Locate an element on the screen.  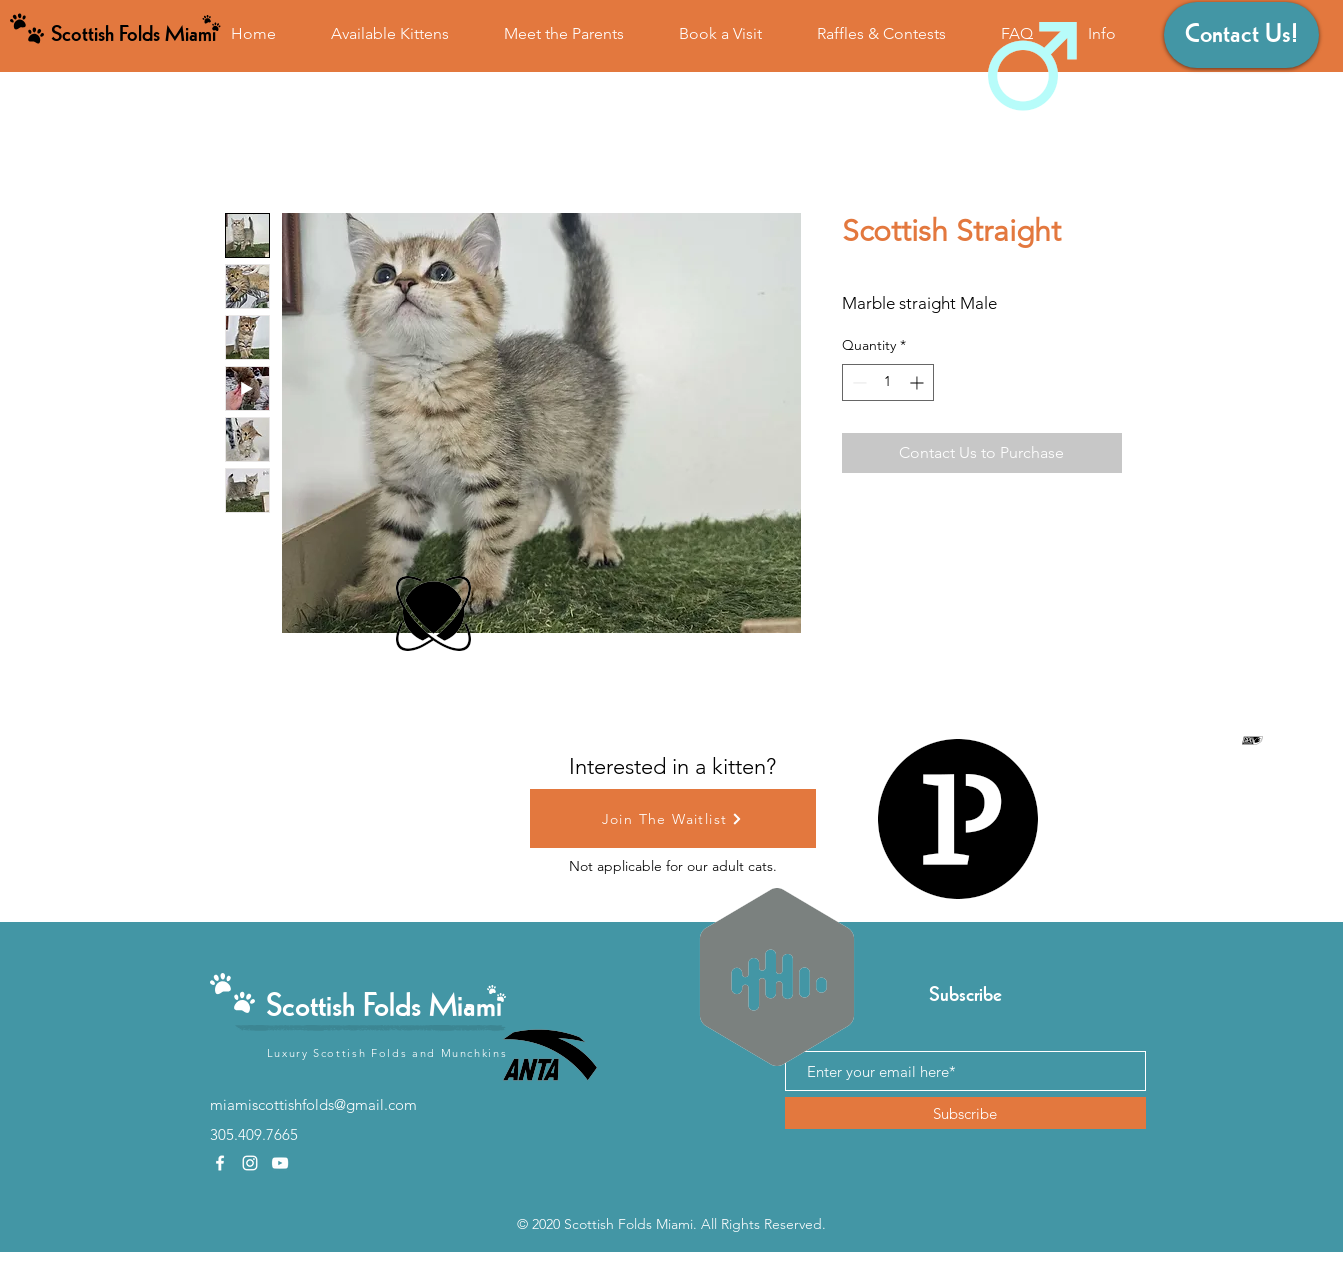
Processing Foundation logo is located at coordinates (958, 819).